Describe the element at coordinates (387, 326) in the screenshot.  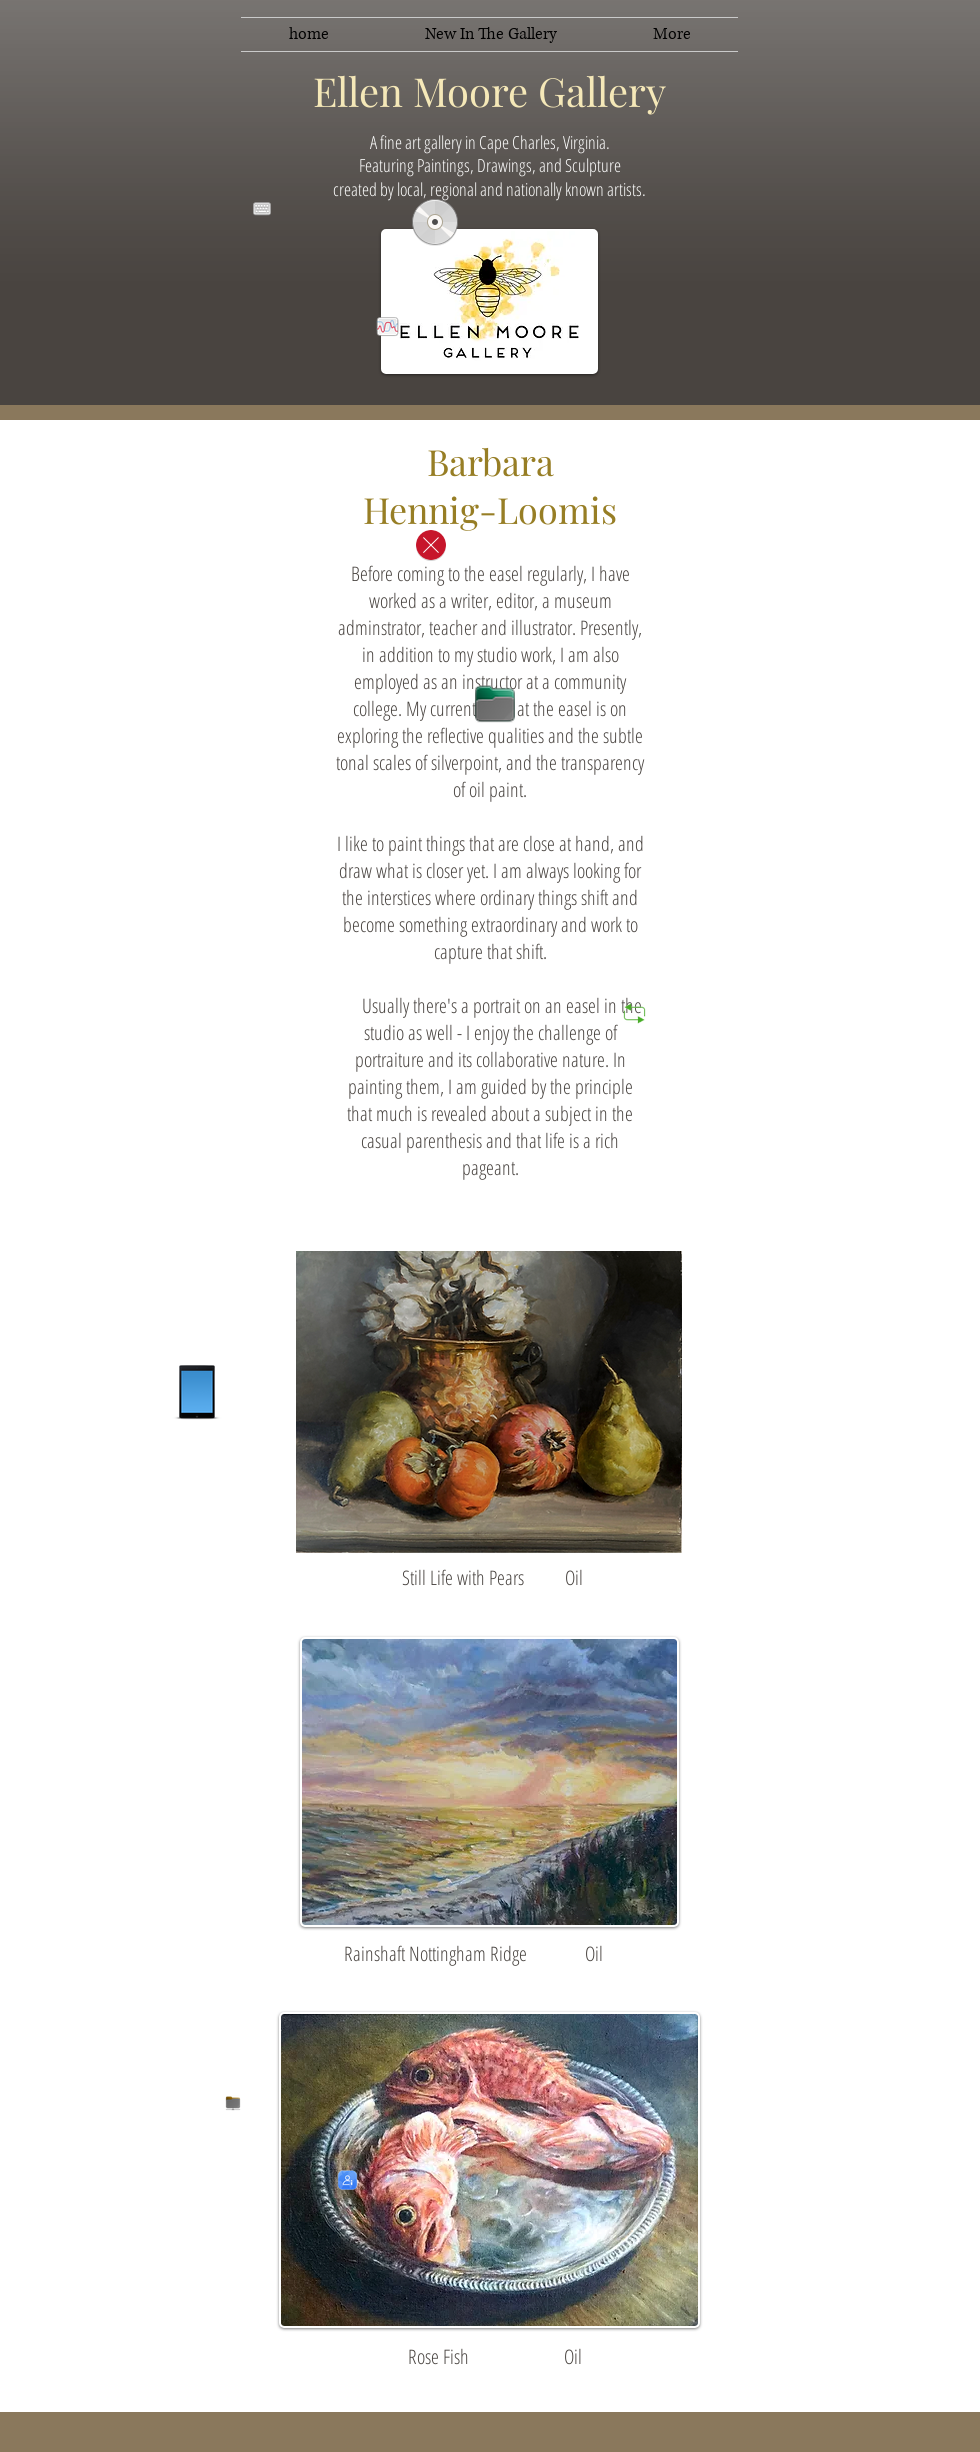
I see `view power usage statistics and graphs` at that location.